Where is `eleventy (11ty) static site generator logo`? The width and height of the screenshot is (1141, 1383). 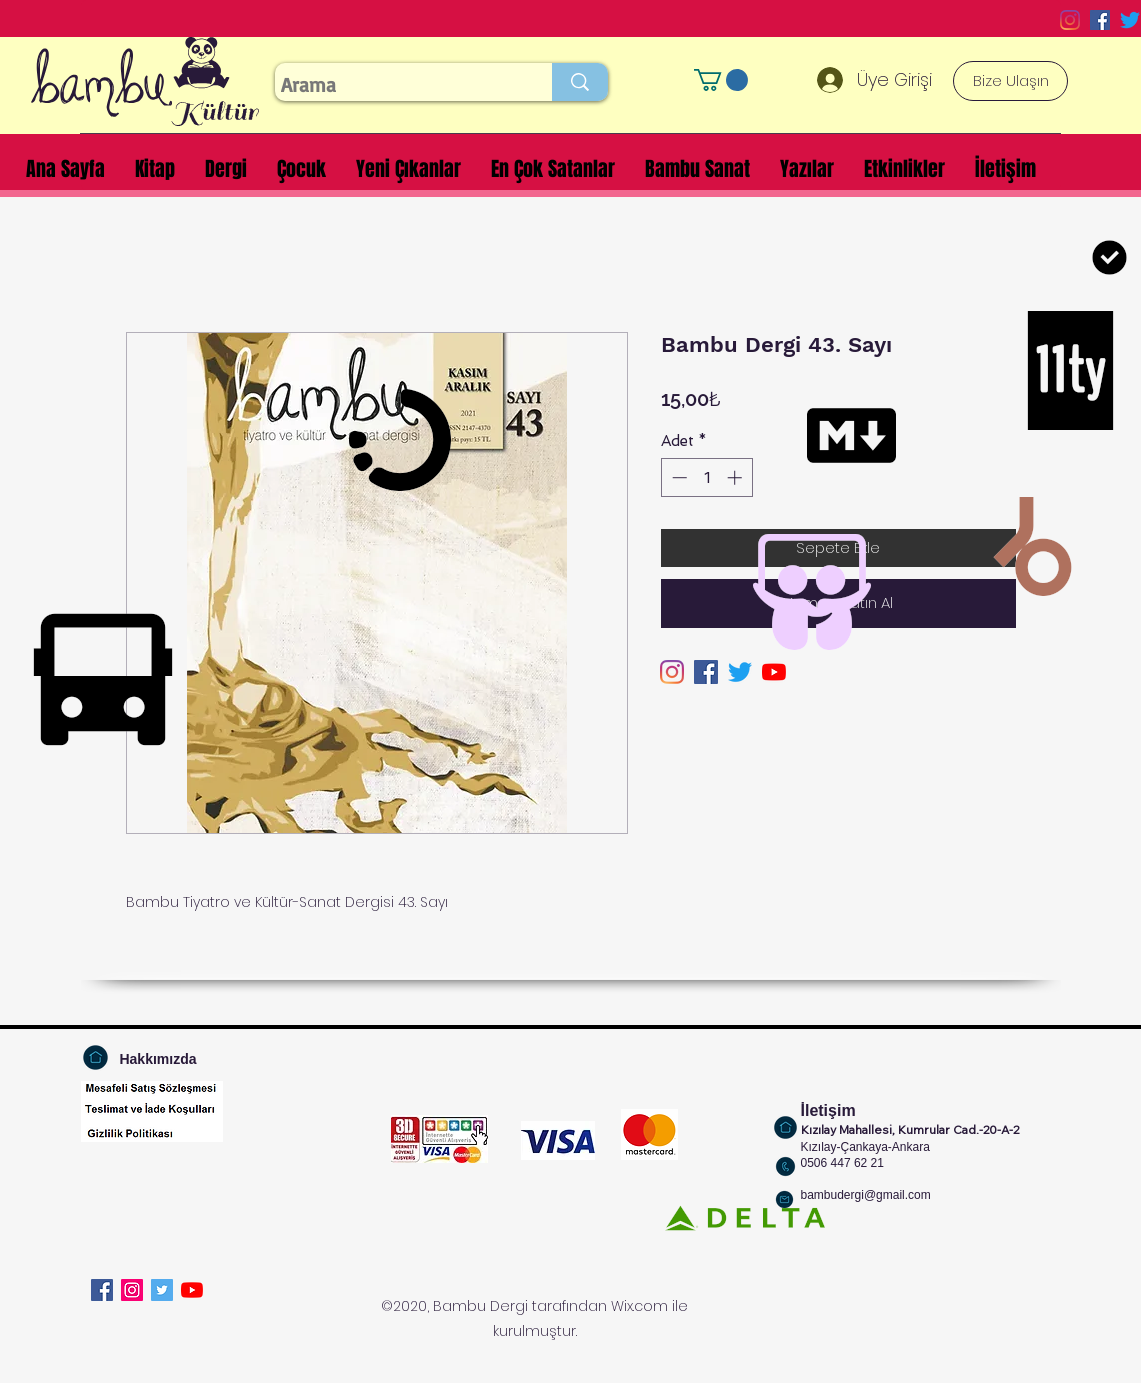 eleventy (11ty) static site generator logo is located at coordinates (1070, 370).